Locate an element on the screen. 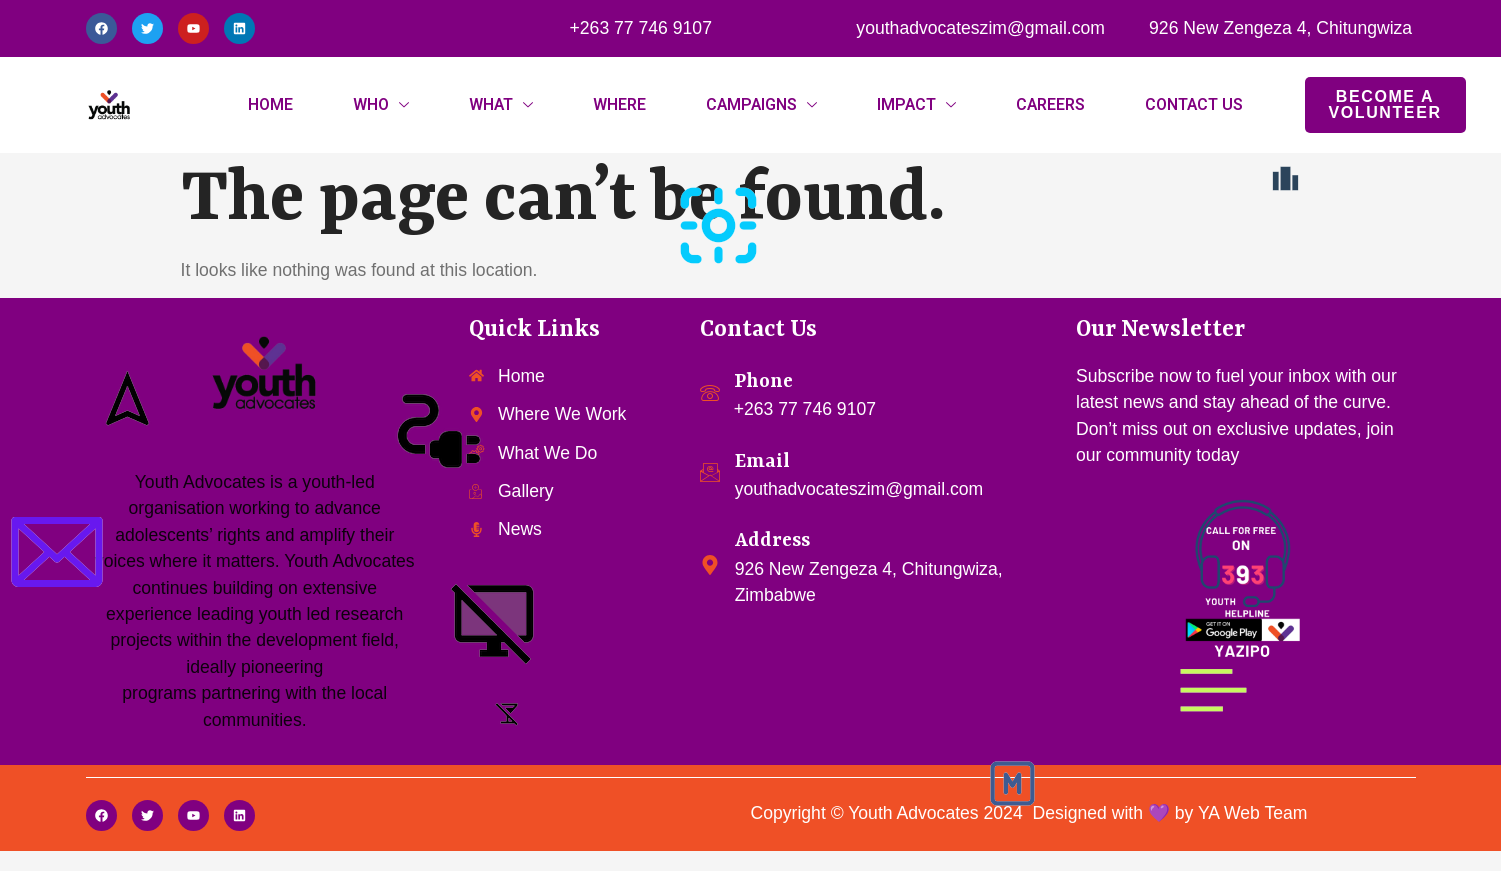  desktop access is currently disabled is located at coordinates (494, 621).